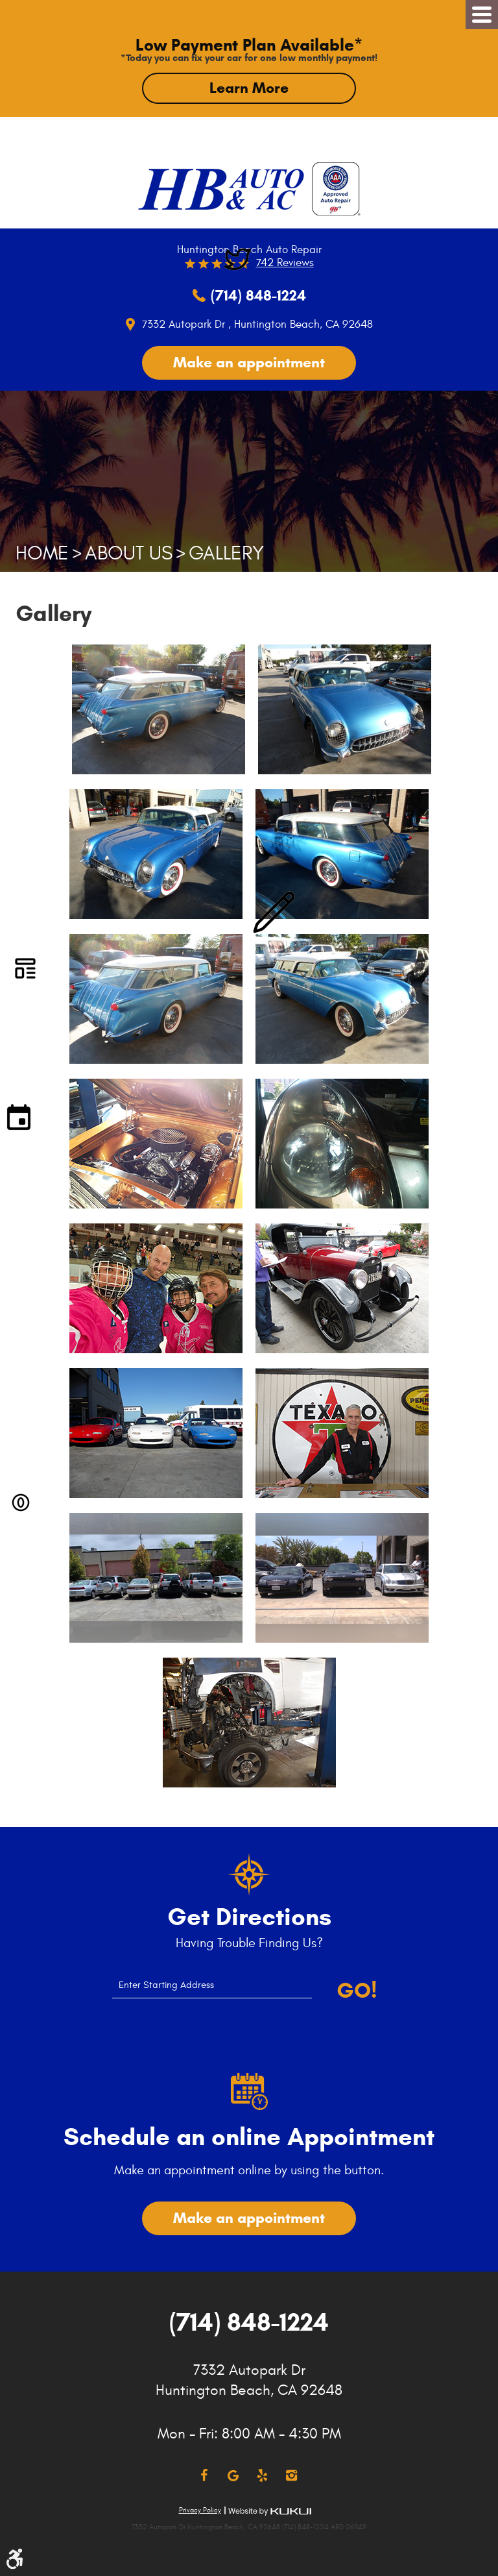 The image size is (498, 2576). Describe the element at coordinates (25, 968) in the screenshot. I see `access page or document templates` at that location.